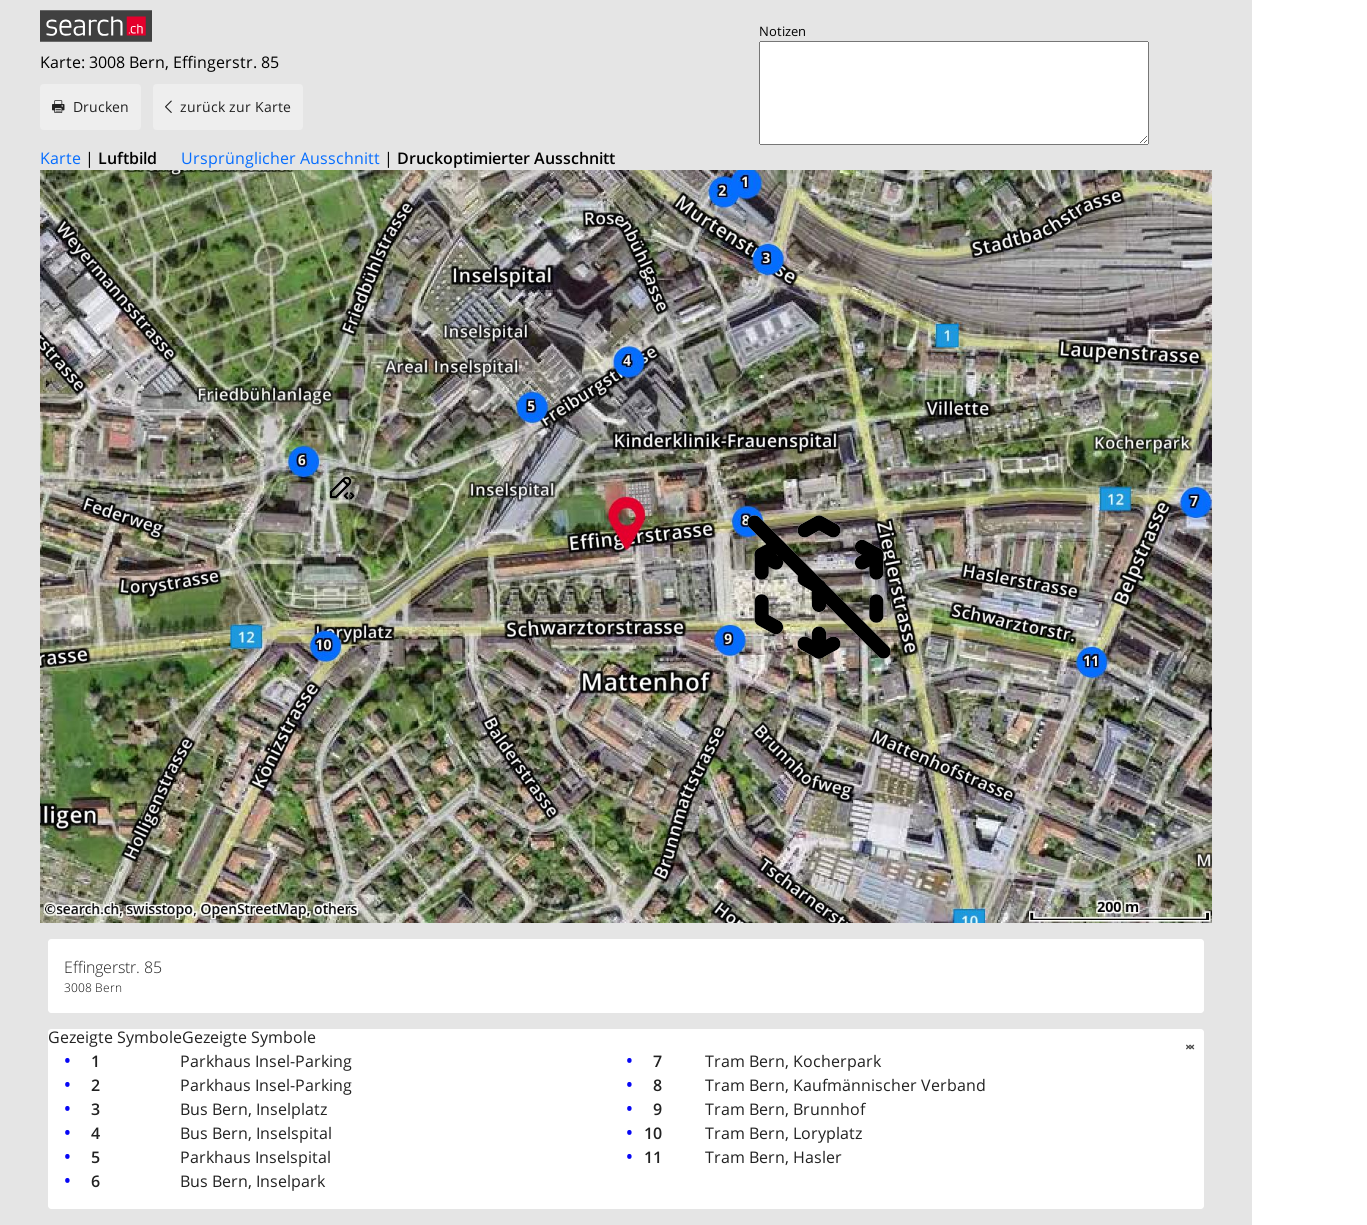  Describe the element at coordinates (819, 587) in the screenshot. I see `3D object view is disabled` at that location.